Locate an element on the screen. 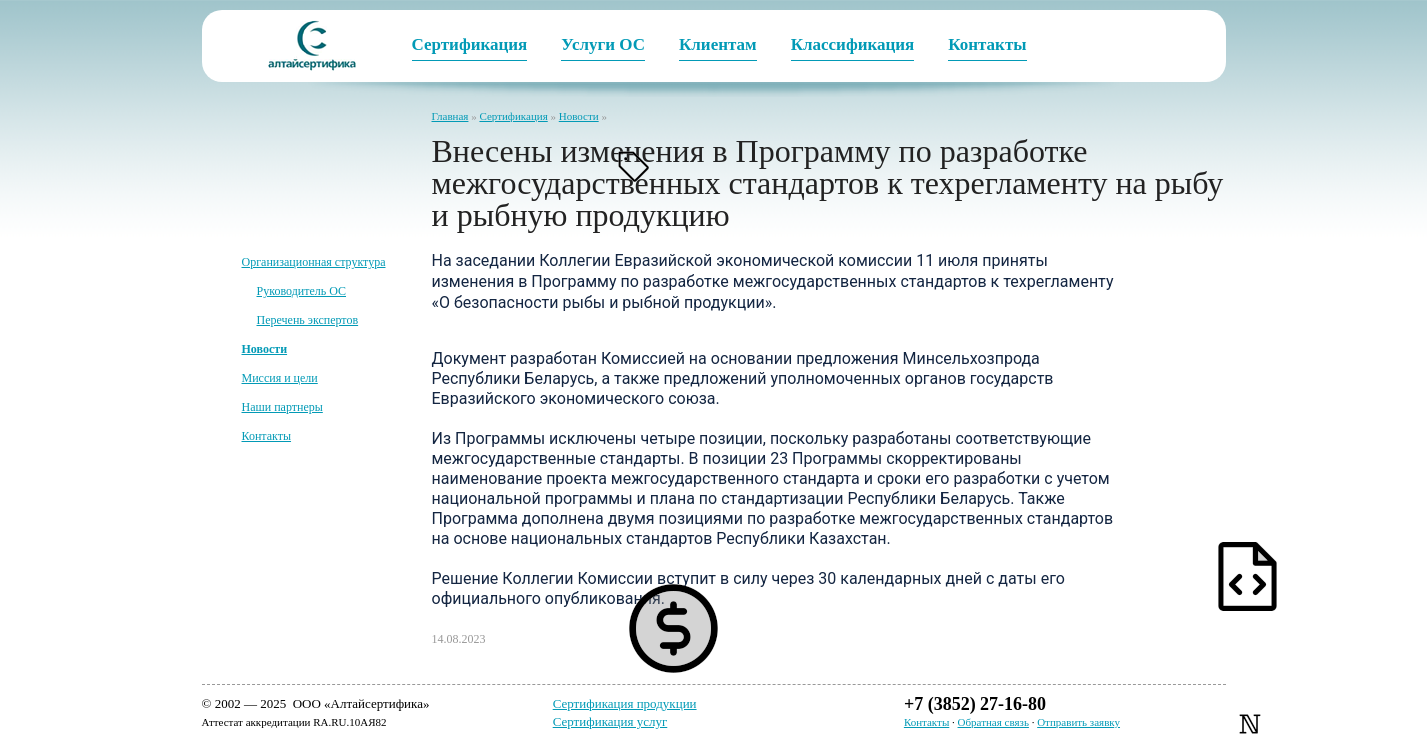 The width and height of the screenshot is (1427, 746). view source code file is located at coordinates (1247, 576).